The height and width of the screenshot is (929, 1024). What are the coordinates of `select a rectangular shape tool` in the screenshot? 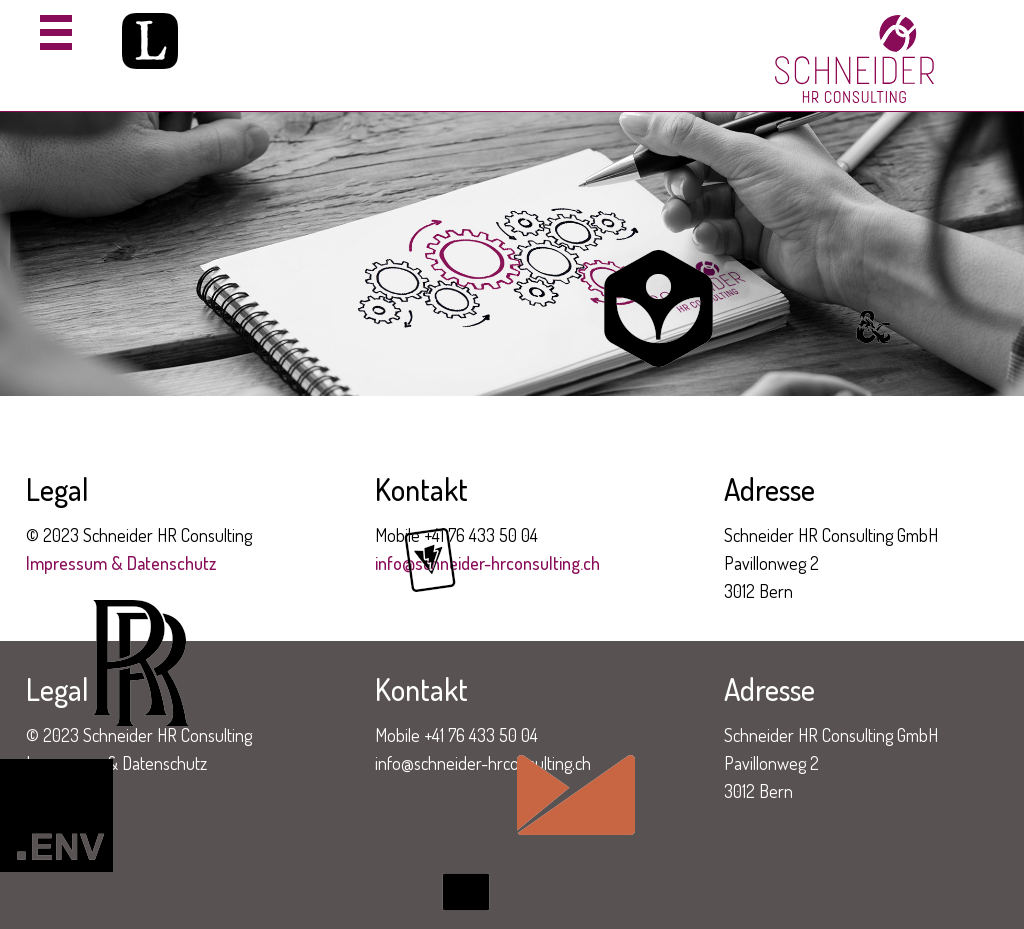 It's located at (466, 892).